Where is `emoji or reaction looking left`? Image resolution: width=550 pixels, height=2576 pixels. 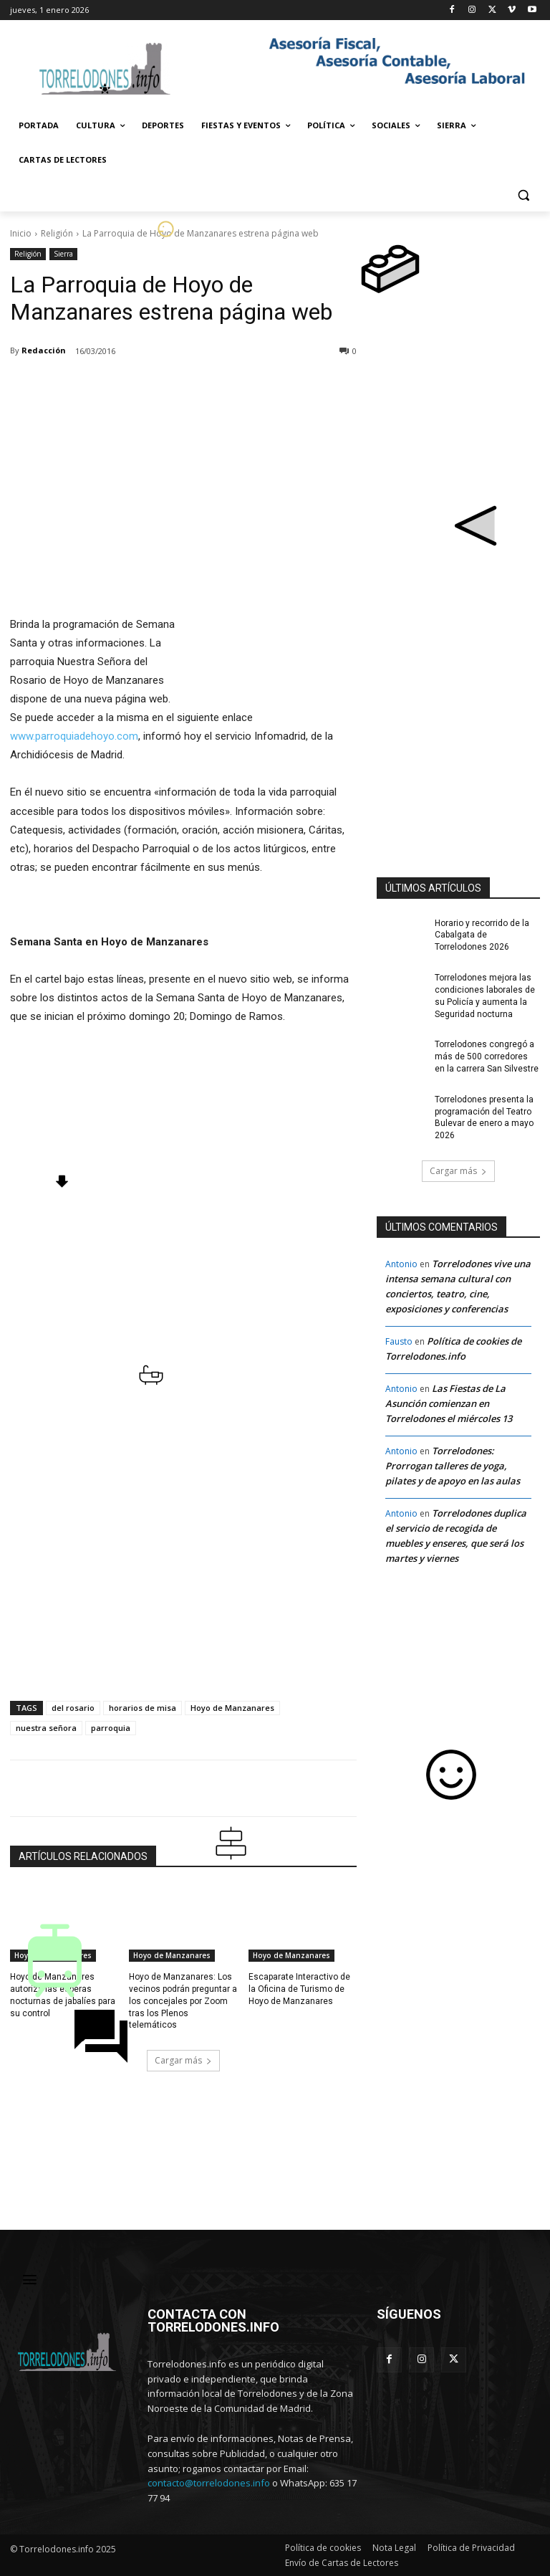 emoji or reaction looking left is located at coordinates (165, 229).